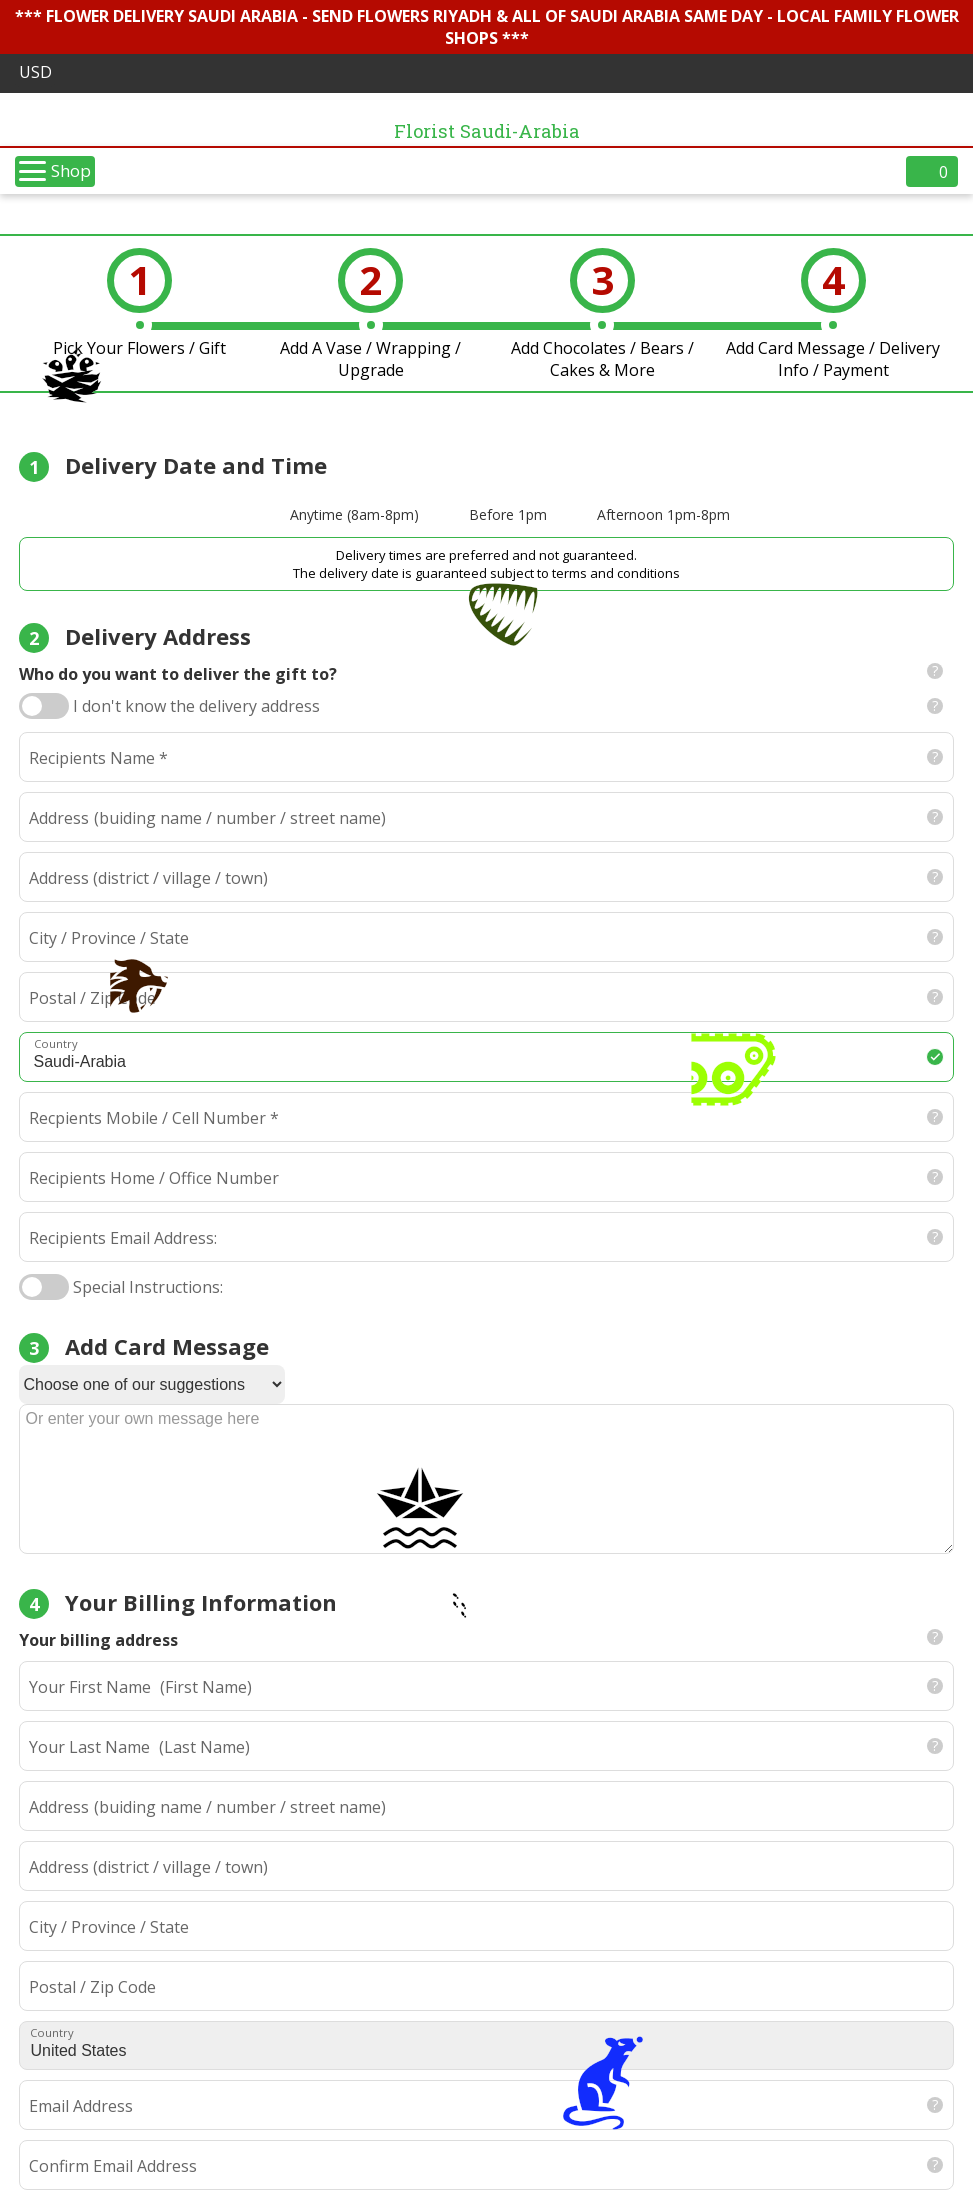  I want to click on select tank or tracked vehicle in a game, so click(733, 1069).